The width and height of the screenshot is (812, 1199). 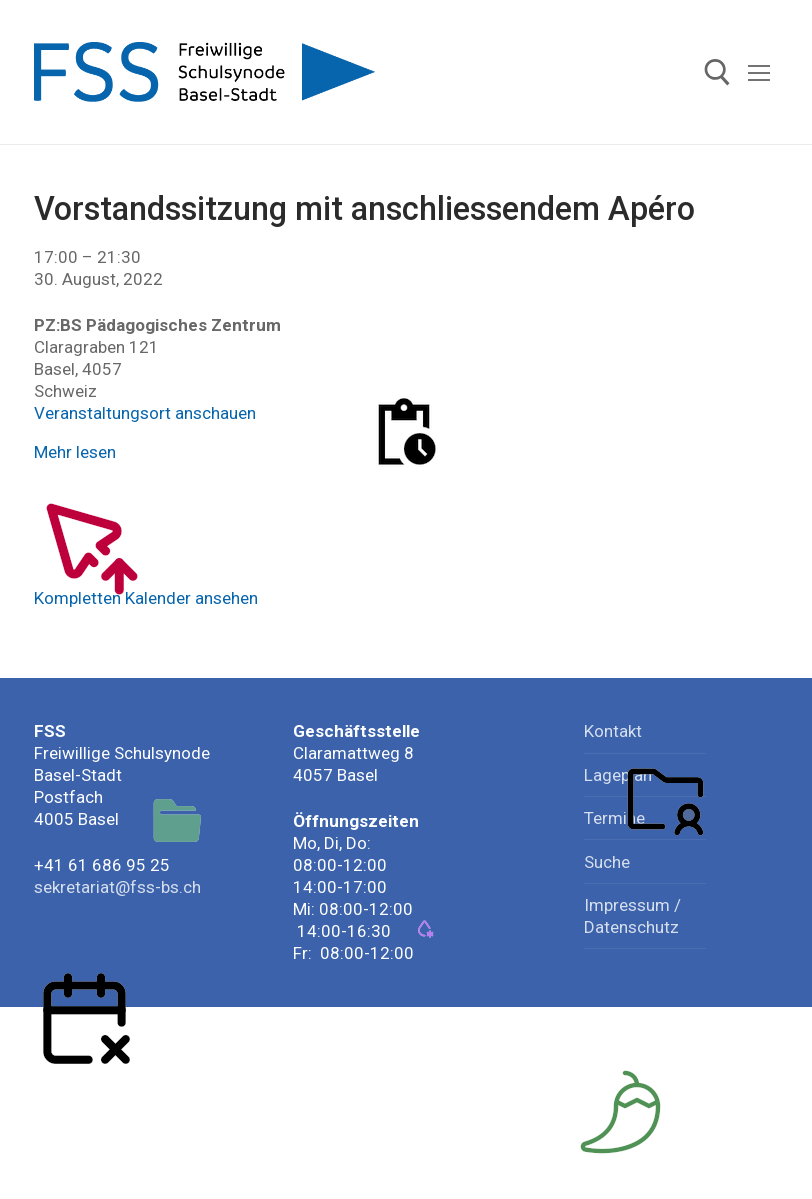 What do you see at coordinates (84, 1018) in the screenshot?
I see `cancel or delete a scheduled event` at bounding box center [84, 1018].